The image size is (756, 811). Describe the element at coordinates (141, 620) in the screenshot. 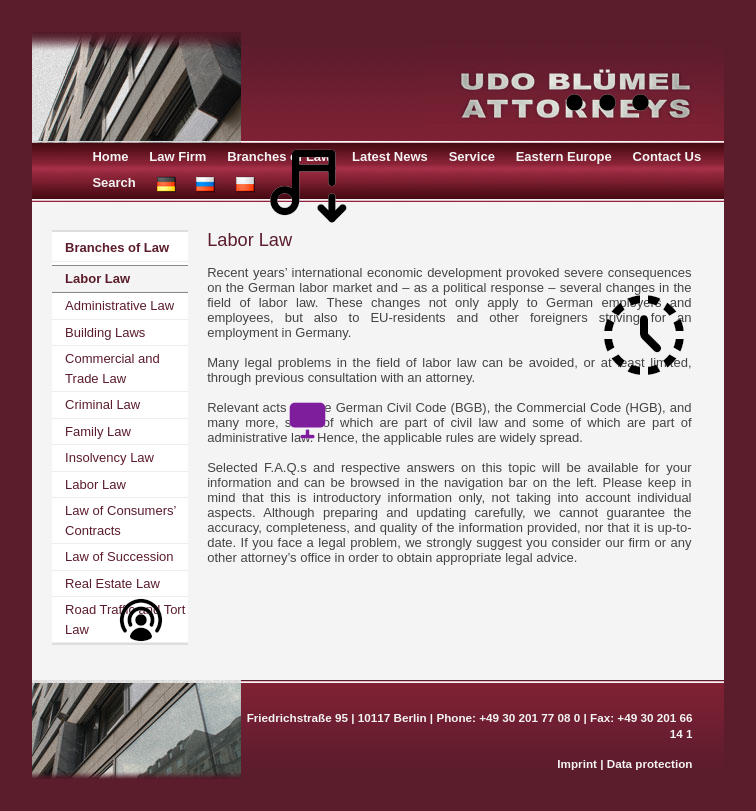

I see `join a stage channel for live audio broadcasts` at that location.